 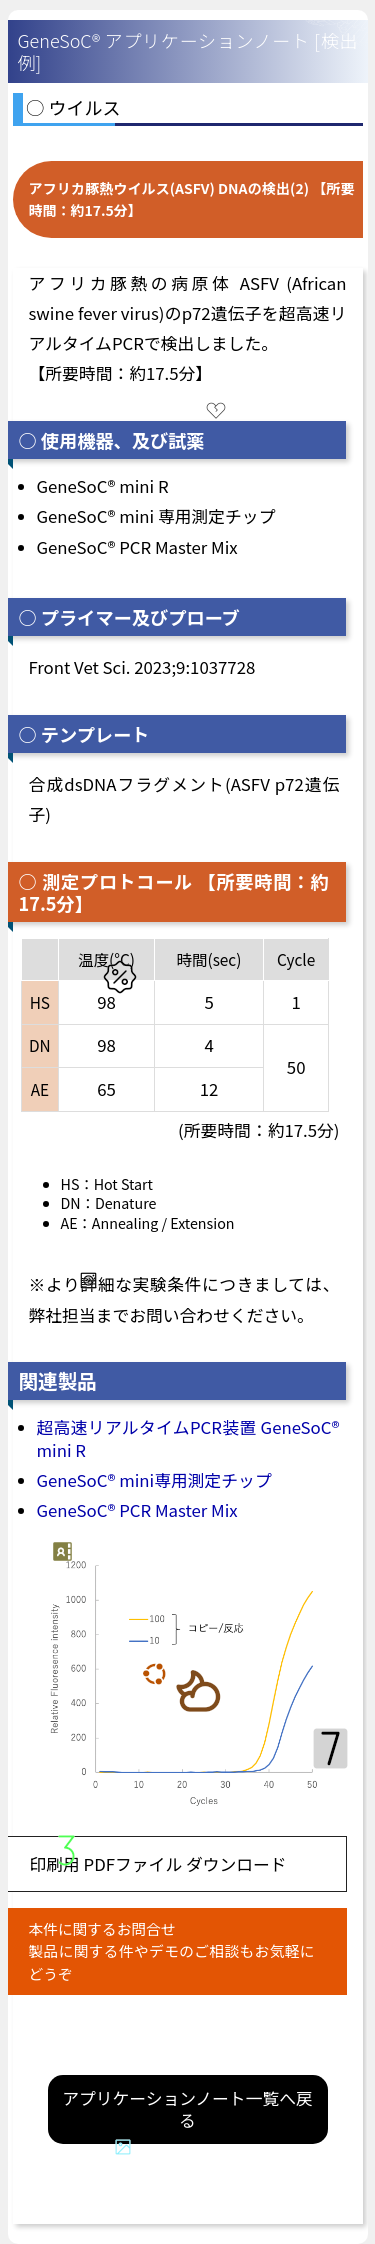 What do you see at coordinates (155, 1674) in the screenshot?
I see `open ubuntu terminal` at bounding box center [155, 1674].